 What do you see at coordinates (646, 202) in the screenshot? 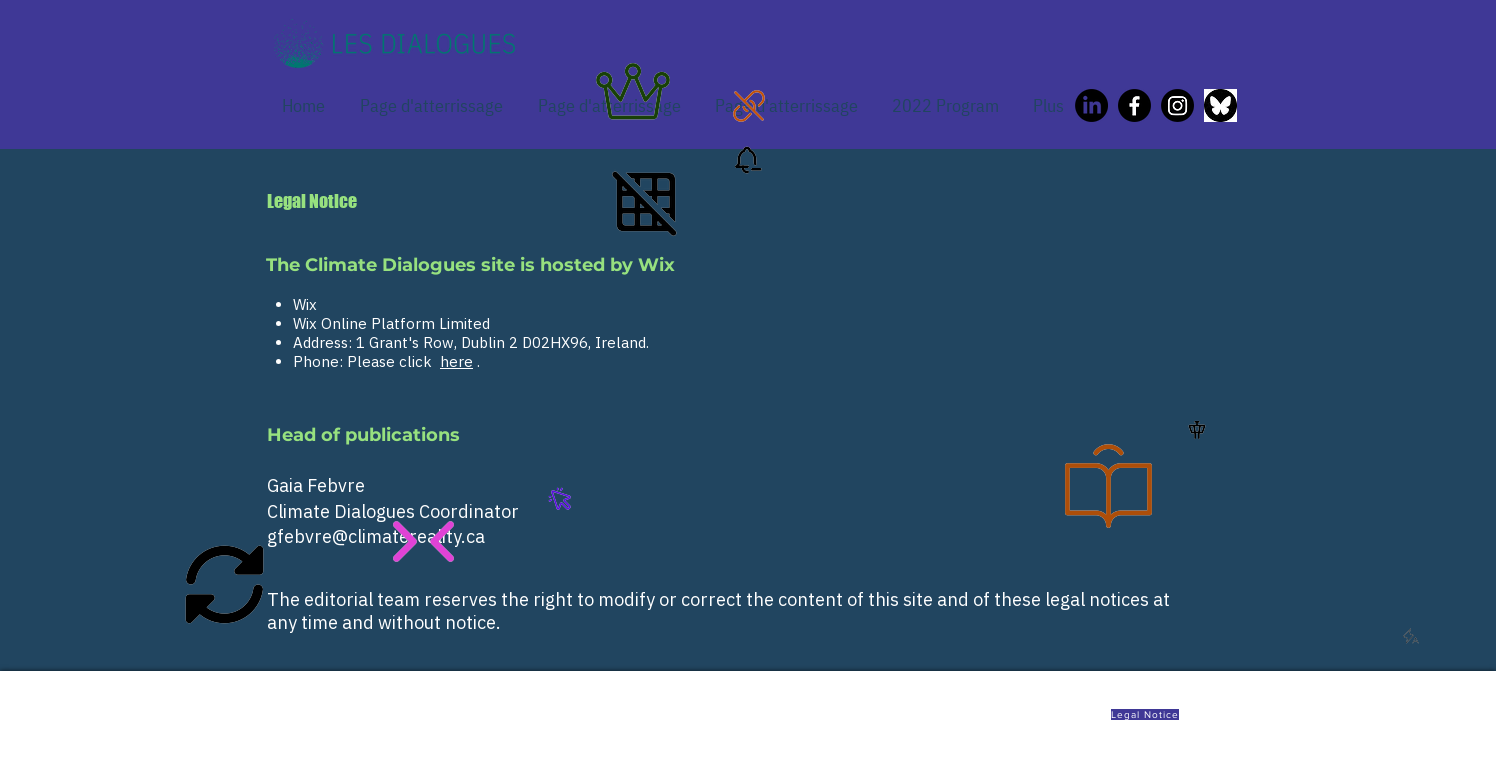
I see `disable grid view` at bounding box center [646, 202].